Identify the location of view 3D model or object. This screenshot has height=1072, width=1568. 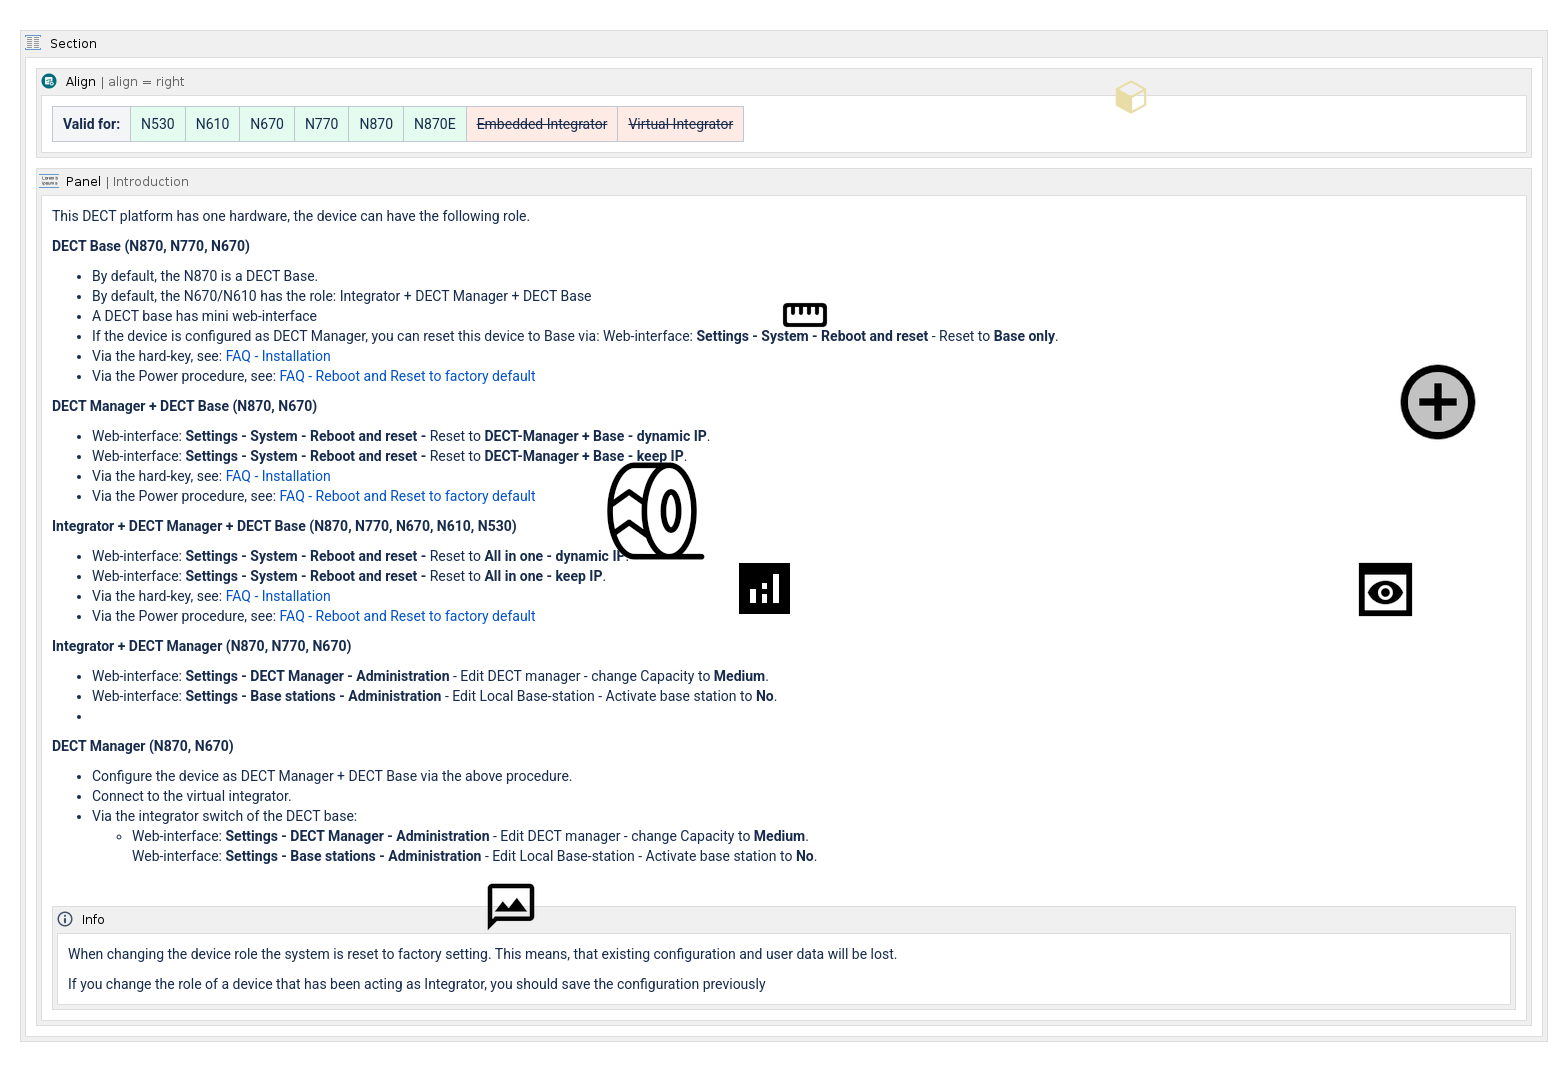
(1131, 97).